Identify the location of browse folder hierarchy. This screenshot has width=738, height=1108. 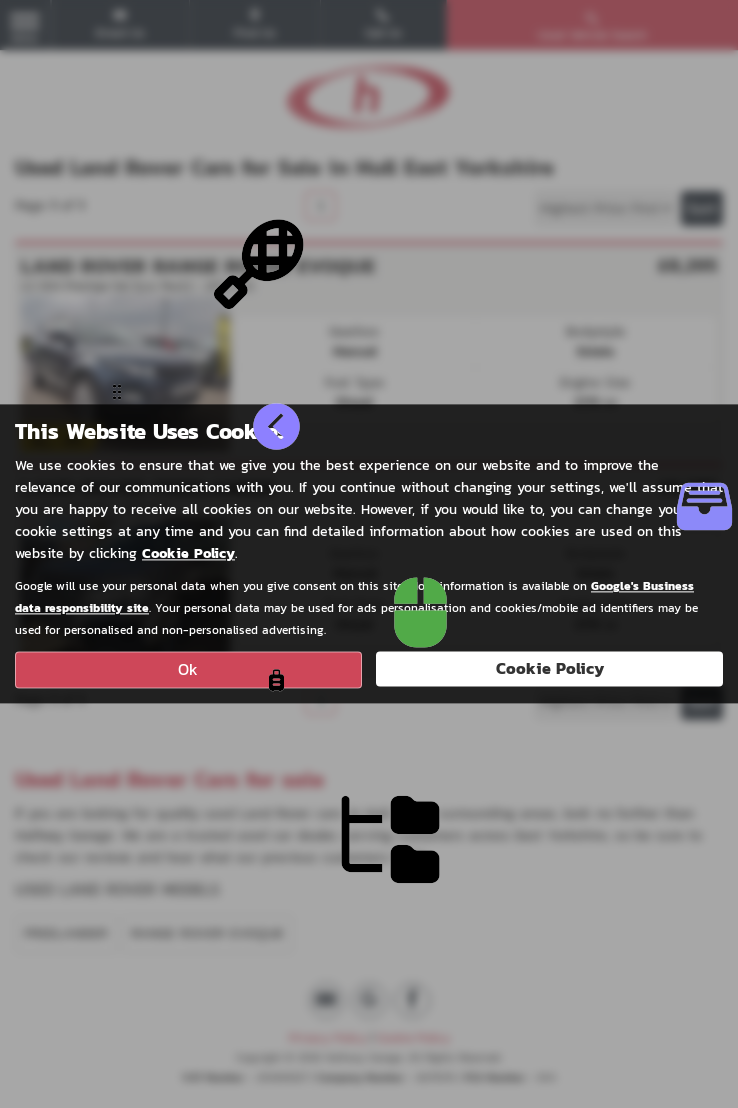
(390, 839).